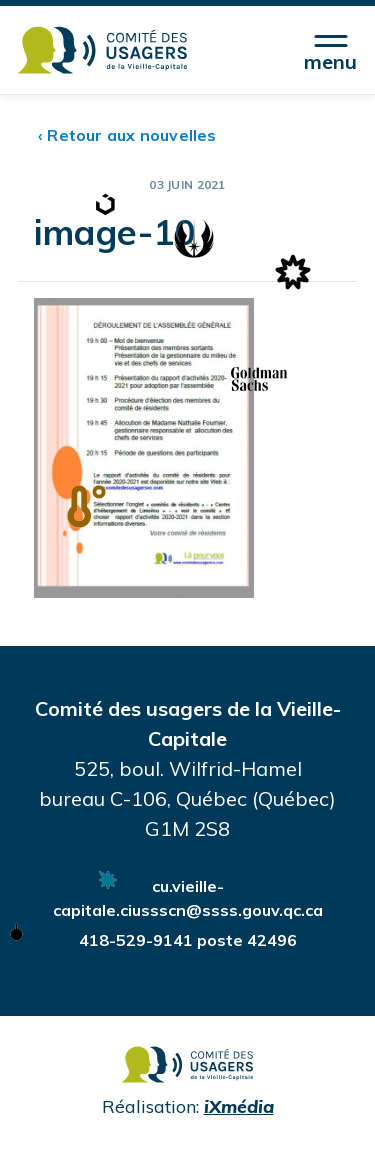  I want to click on represents the Bahá'í faith symbol, so click(293, 272).